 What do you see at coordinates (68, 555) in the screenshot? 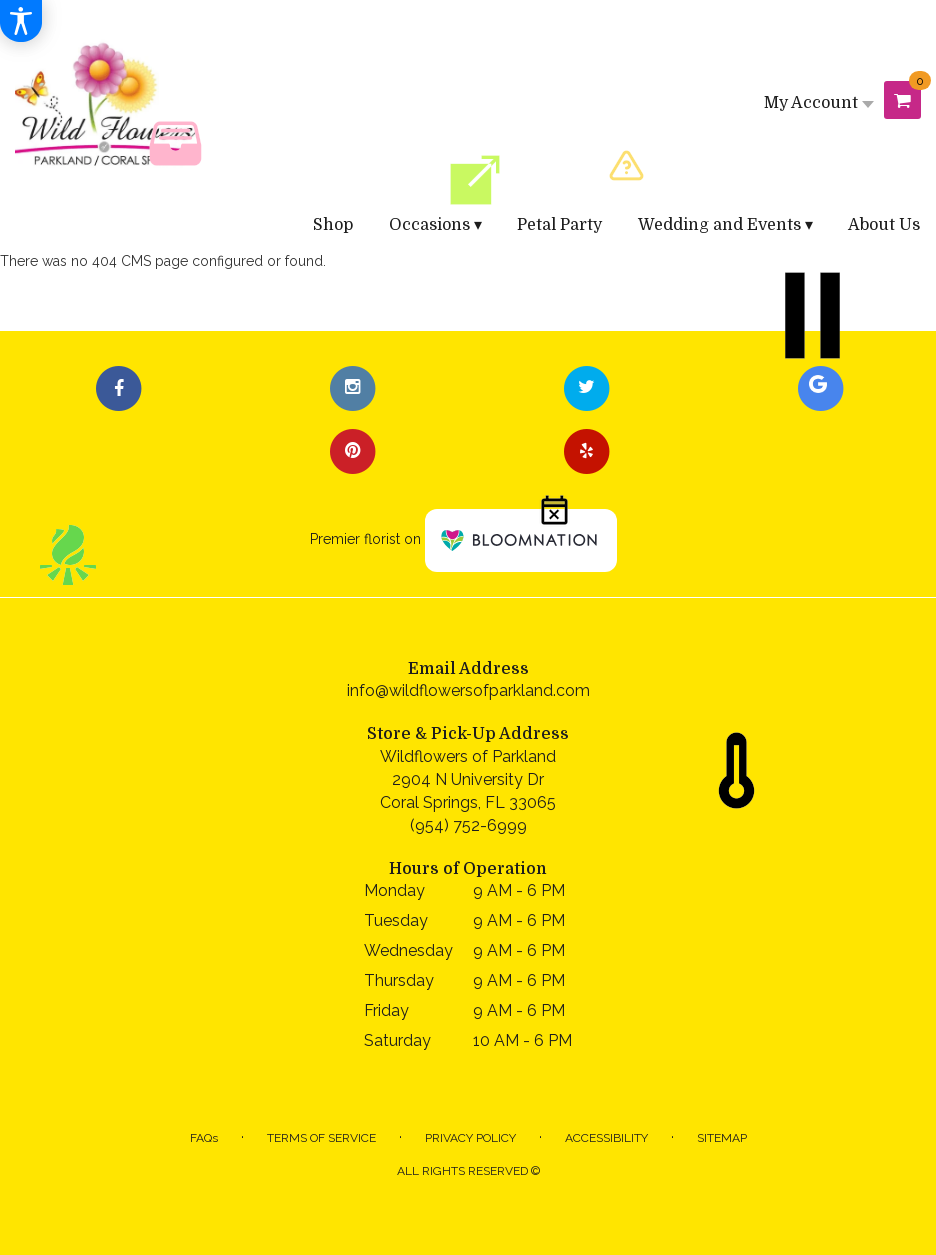
I see `access camping or outdoor activity features` at bounding box center [68, 555].